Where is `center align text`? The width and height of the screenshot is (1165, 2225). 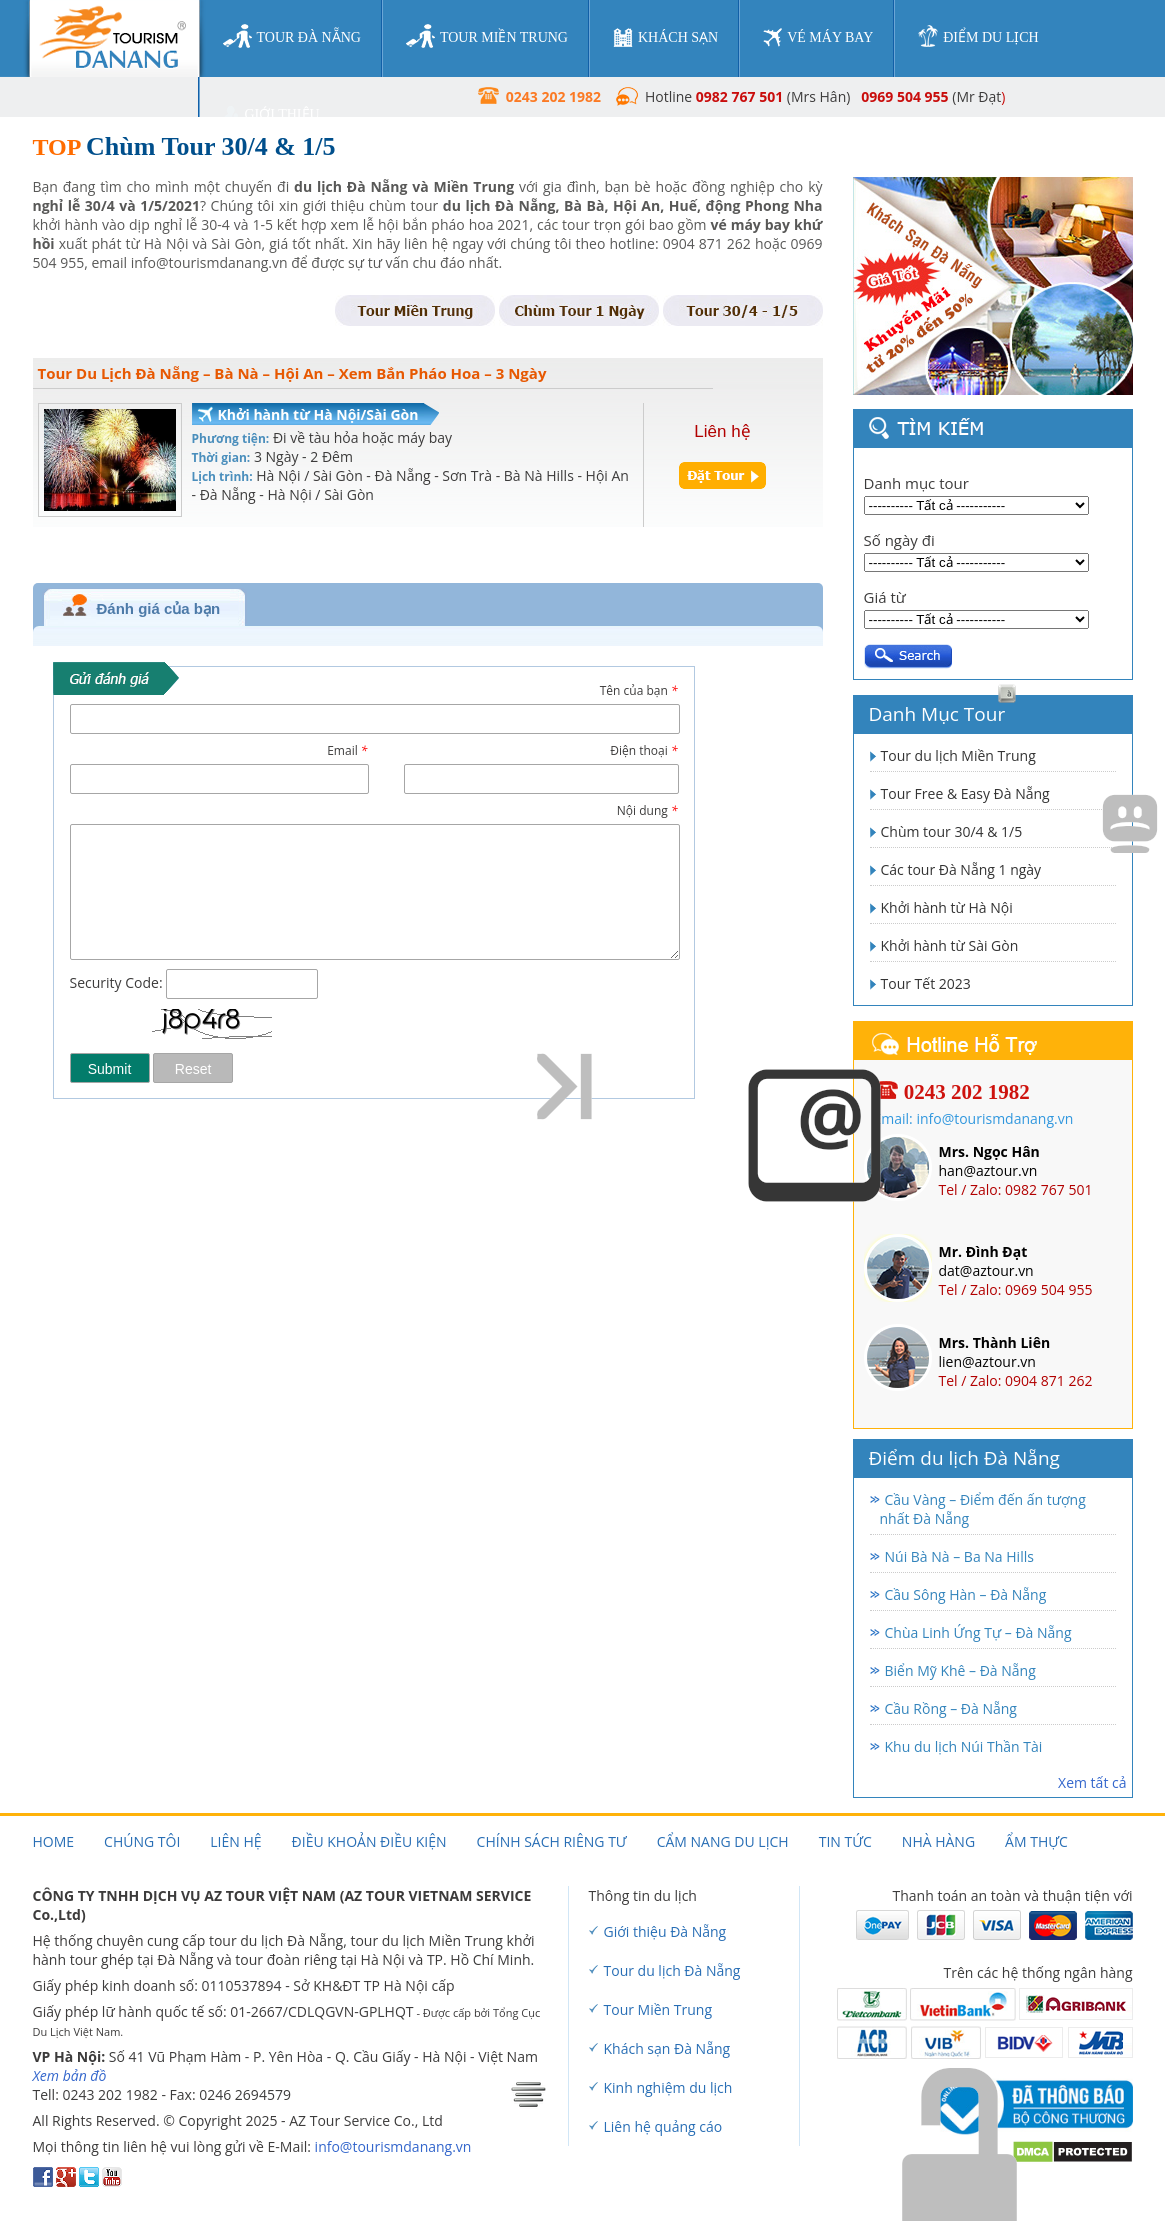
center align text is located at coordinates (528, 2094).